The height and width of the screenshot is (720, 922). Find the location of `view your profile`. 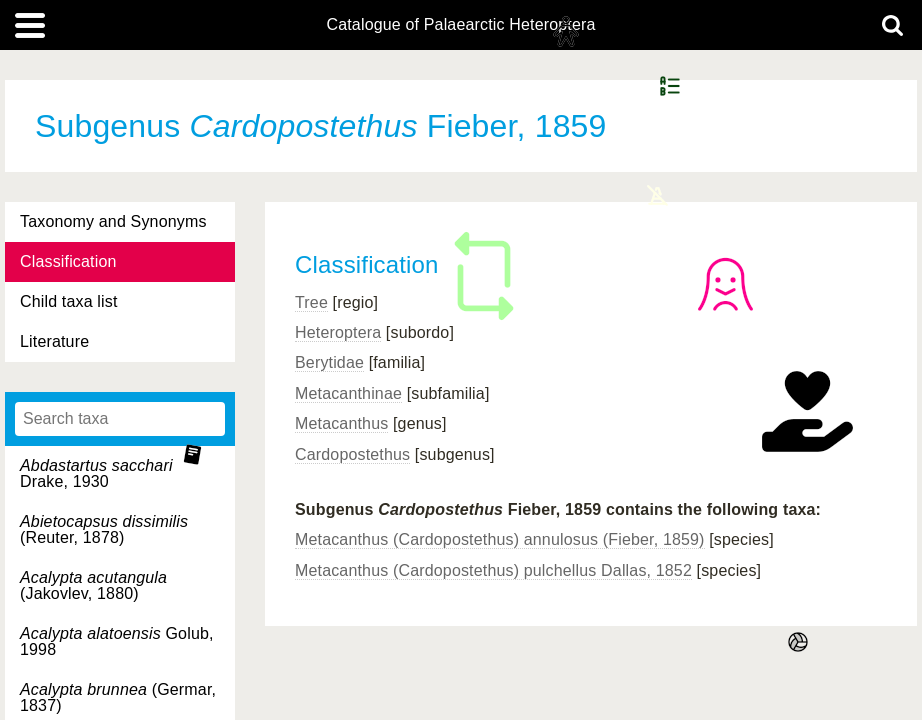

view your profile is located at coordinates (566, 32).